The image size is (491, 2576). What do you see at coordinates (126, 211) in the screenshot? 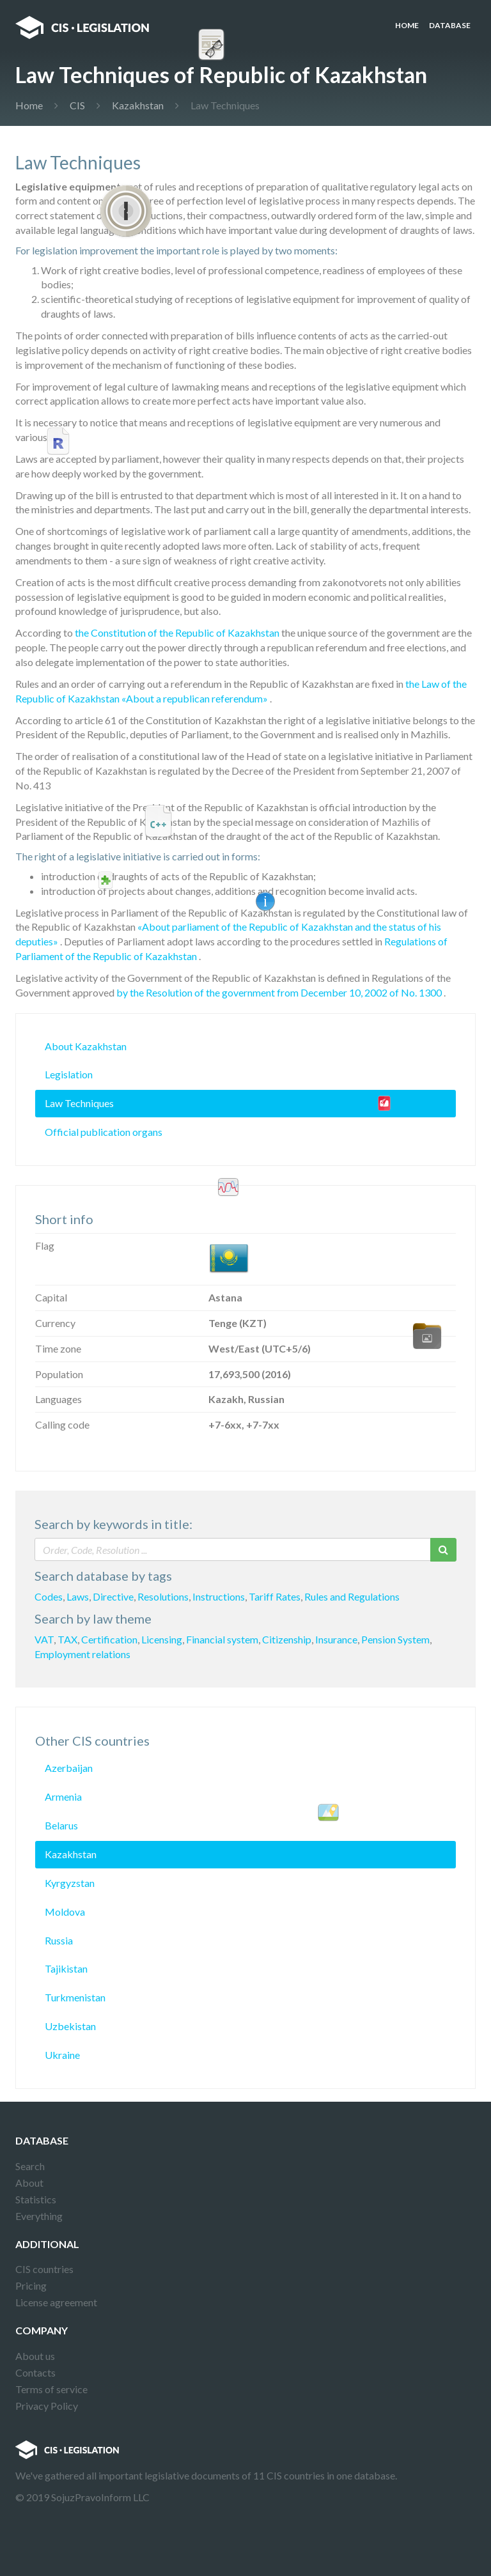
I see `open passwords and keys manager` at bounding box center [126, 211].